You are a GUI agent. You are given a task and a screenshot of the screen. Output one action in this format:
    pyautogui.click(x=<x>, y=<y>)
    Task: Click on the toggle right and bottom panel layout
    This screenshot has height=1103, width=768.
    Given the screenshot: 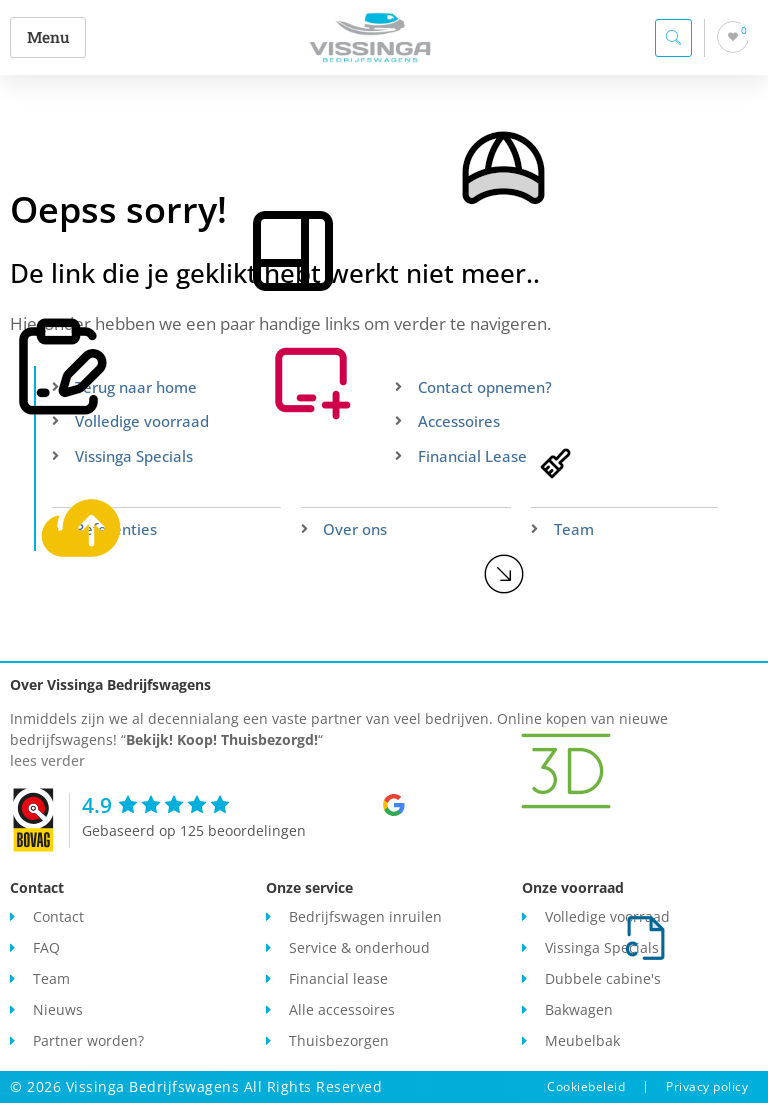 What is the action you would take?
    pyautogui.click(x=293, y=251)
    